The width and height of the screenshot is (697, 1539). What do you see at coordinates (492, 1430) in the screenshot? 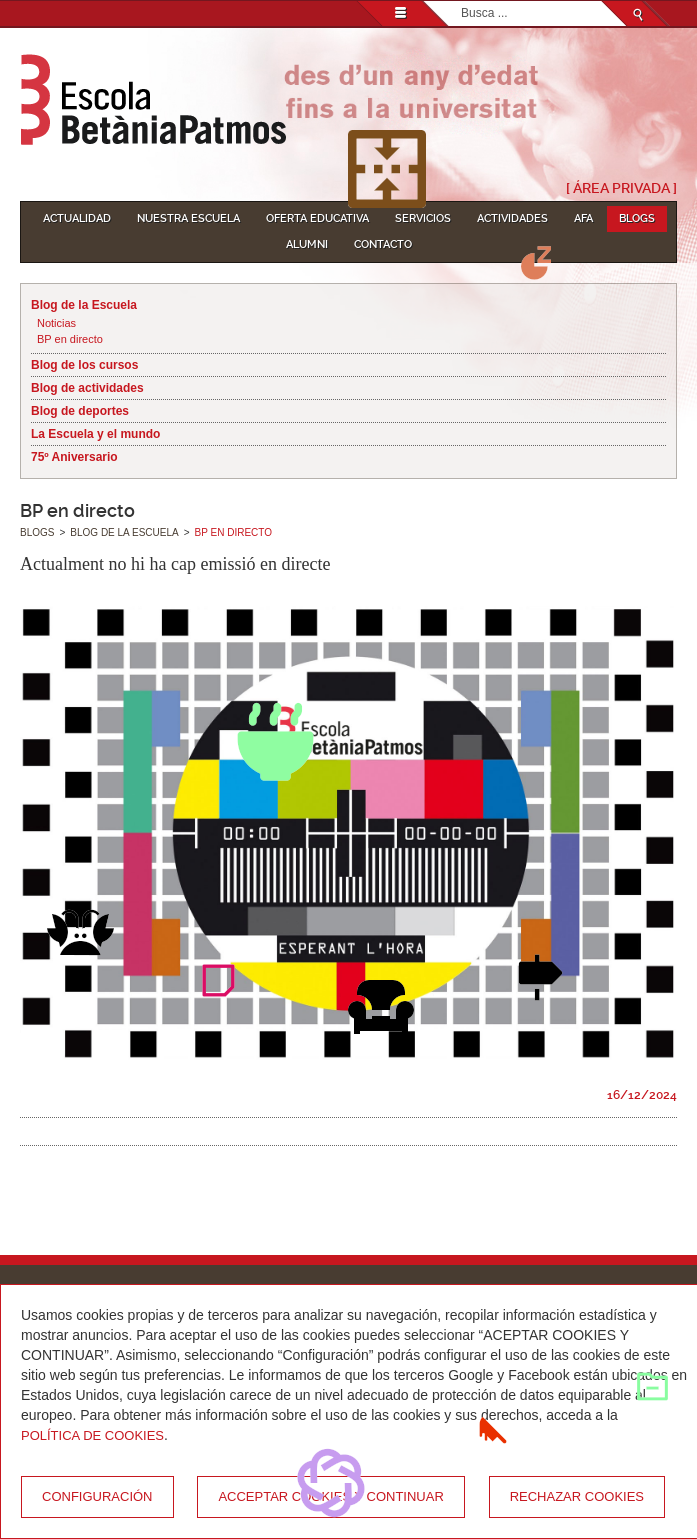
I see `indicates mature or violent content warning` at bounding box center [492, 1430].